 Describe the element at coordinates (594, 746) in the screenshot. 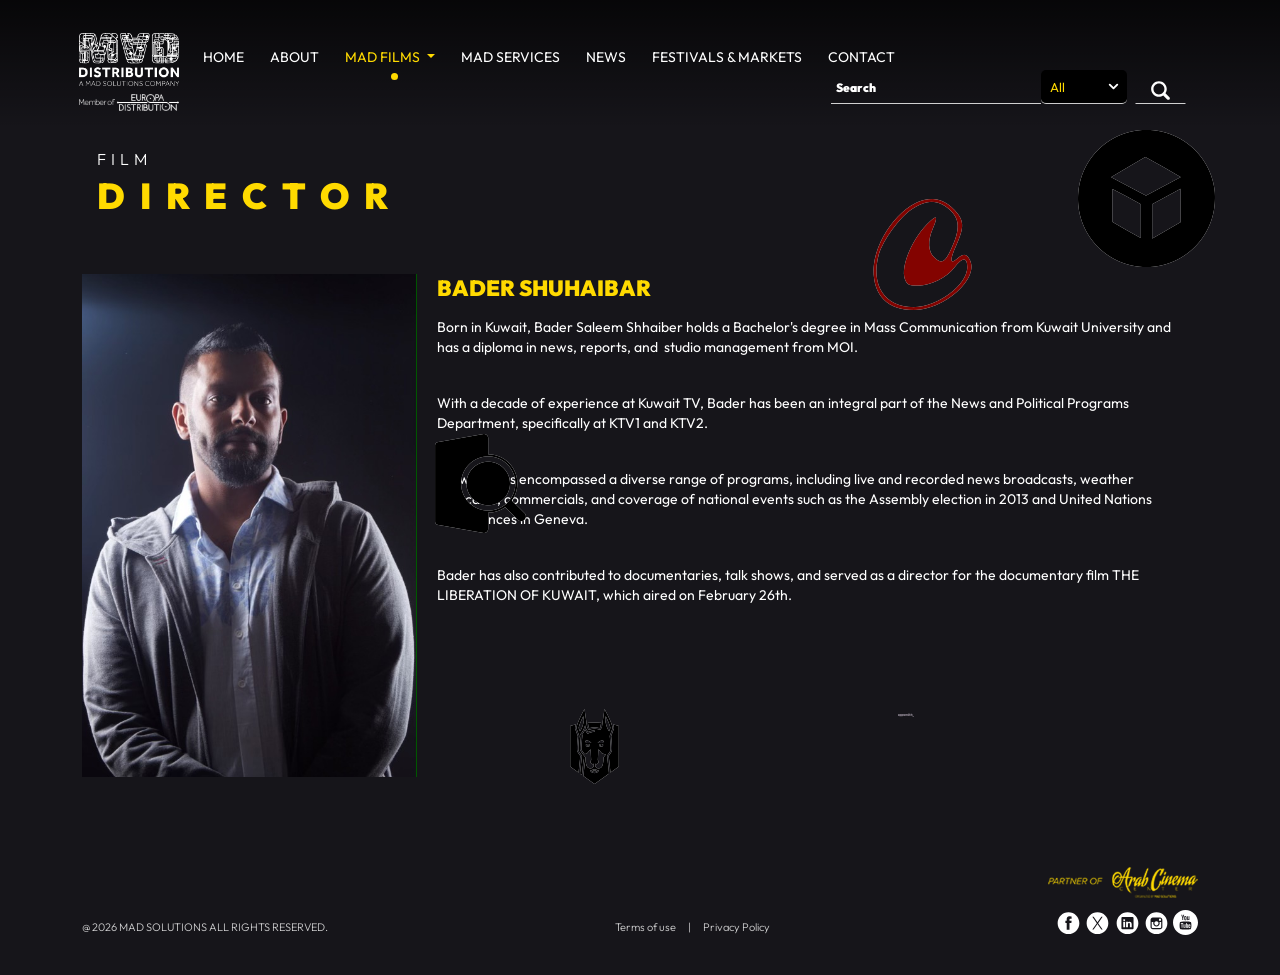

I see `access Snyk security dashboard` at that location.